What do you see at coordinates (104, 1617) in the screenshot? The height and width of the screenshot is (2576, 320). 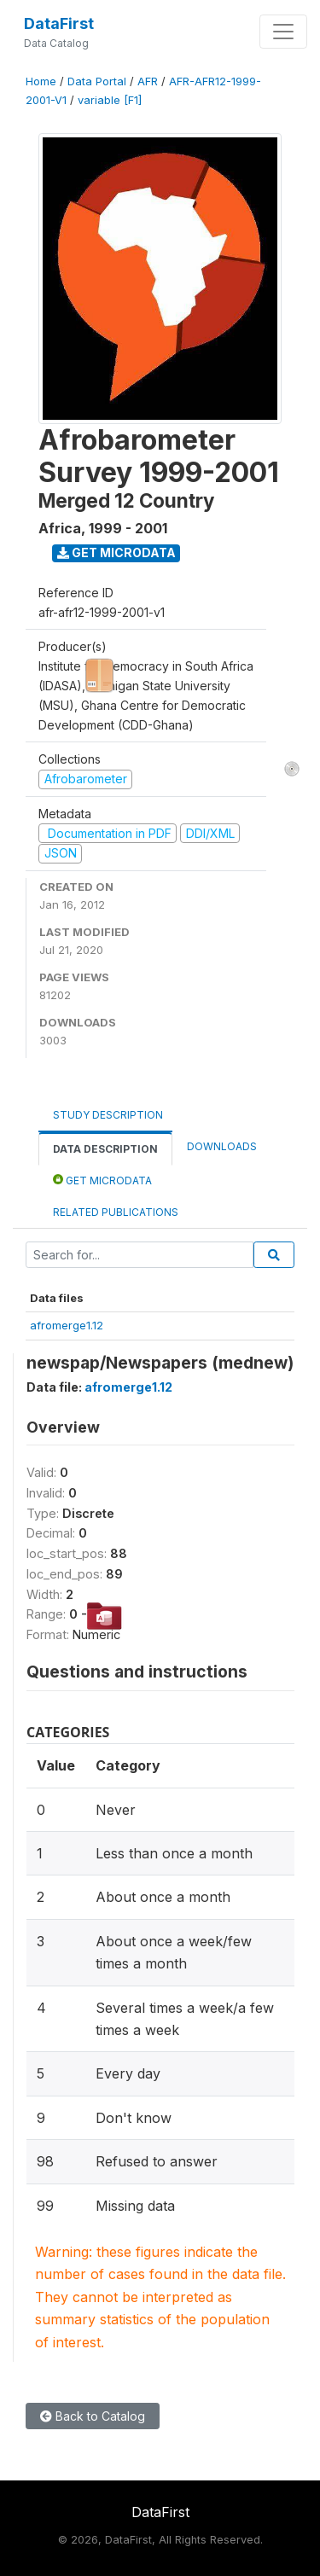 I see `folder containing microsoft access database files` at bounding box center [104, 1617].